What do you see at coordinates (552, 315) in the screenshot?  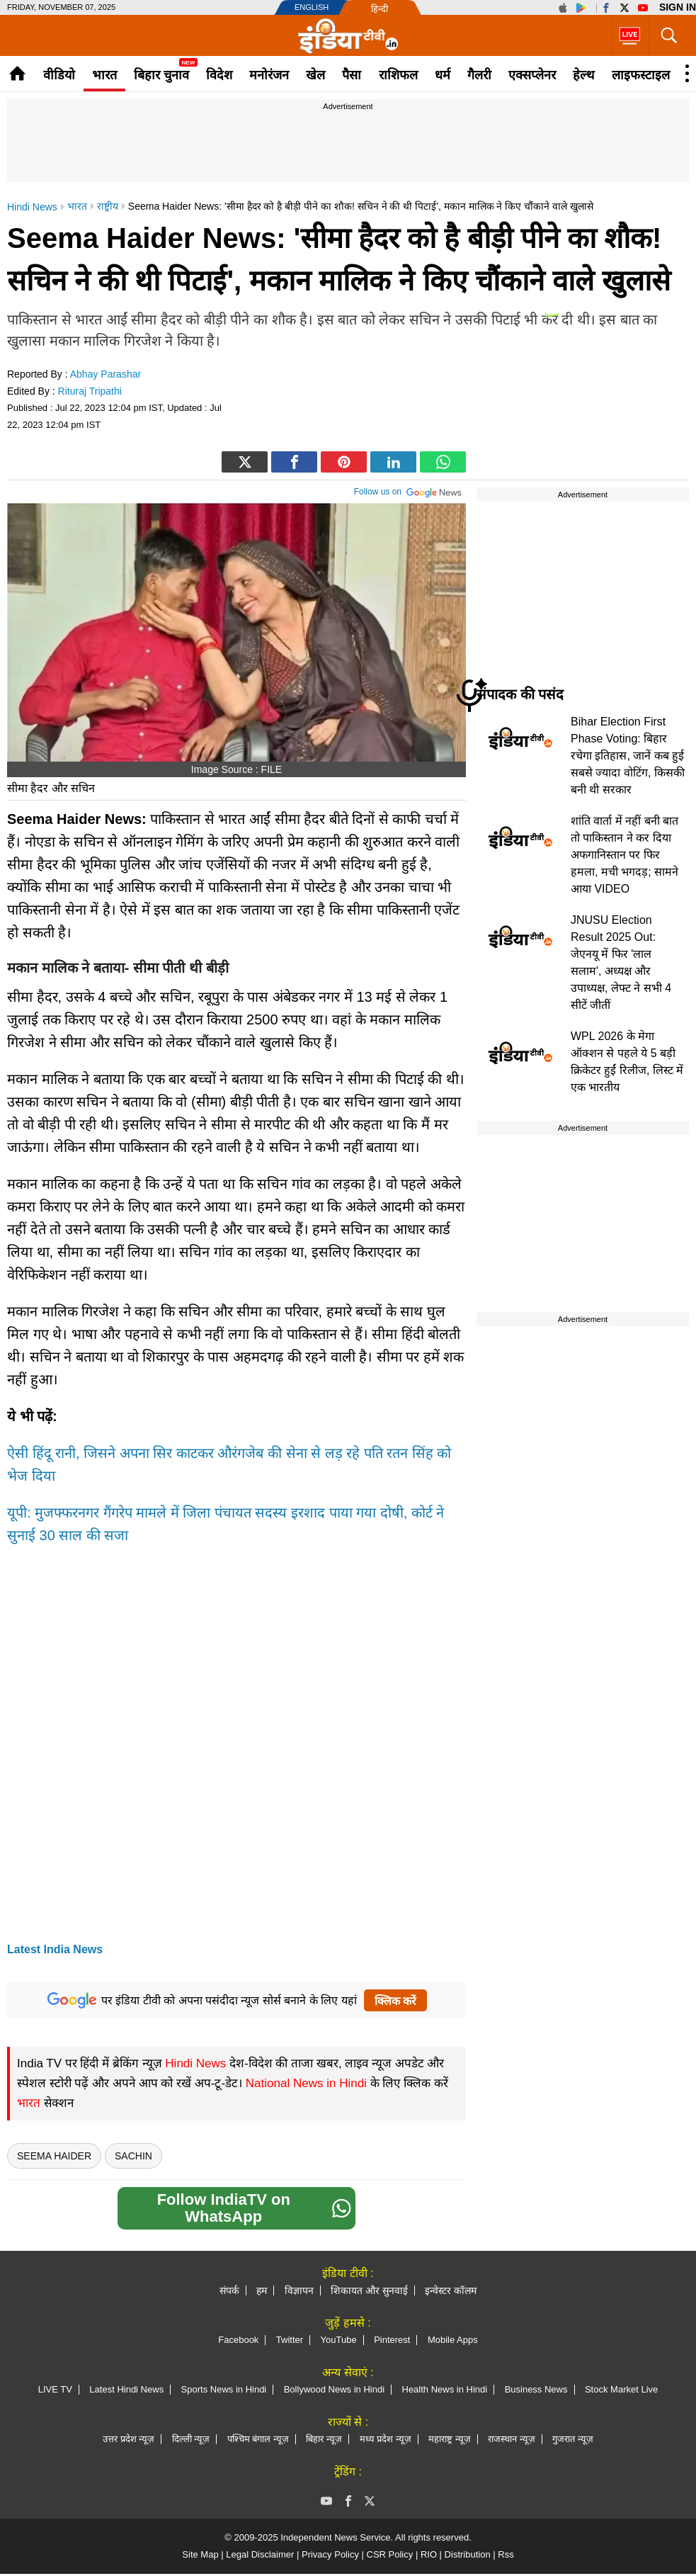 I see `vespa brand logo` at bounding box center [552, 315].